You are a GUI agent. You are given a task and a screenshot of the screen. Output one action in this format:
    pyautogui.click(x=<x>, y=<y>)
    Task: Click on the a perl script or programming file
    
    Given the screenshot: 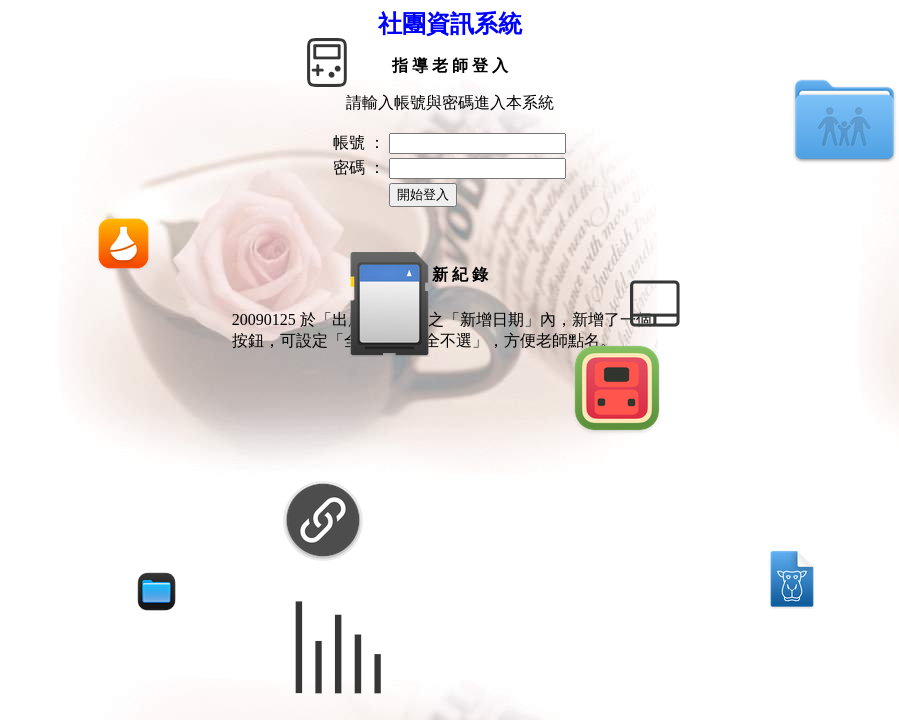 What is the action you would take?
    pyautogui.click(x=792, y=580)
    